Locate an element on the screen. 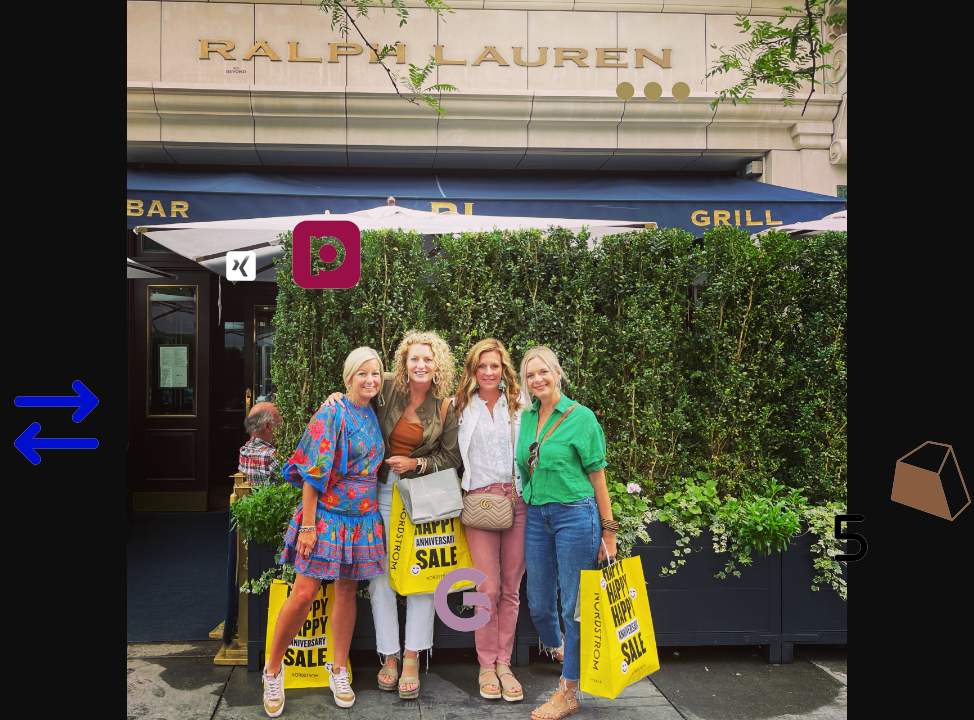 The image size is (974, 720). swap or exchange items is located at coordinates (56, 422).